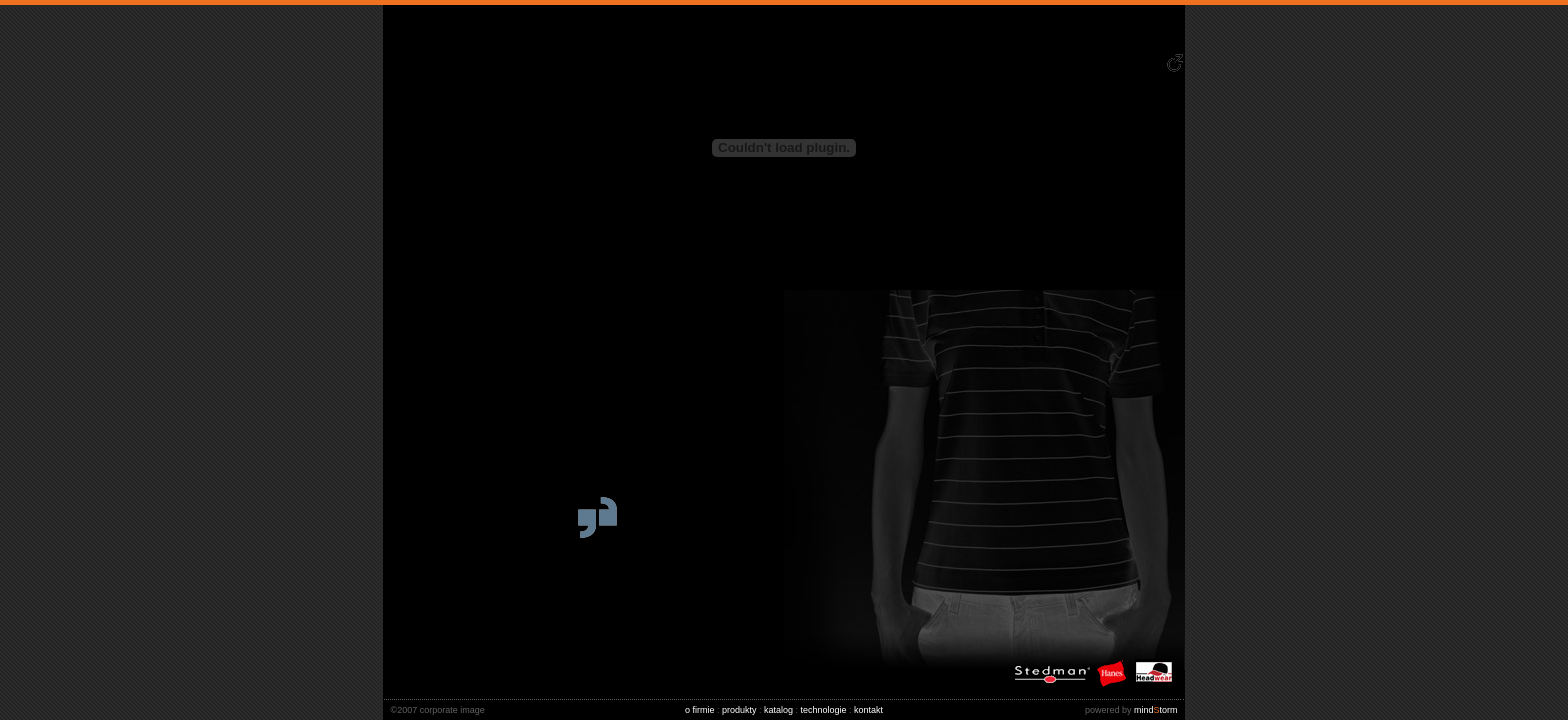  Describe the element at coordinates (597, 517) in the screenshot. I see `visit glassdoor website` at that location.